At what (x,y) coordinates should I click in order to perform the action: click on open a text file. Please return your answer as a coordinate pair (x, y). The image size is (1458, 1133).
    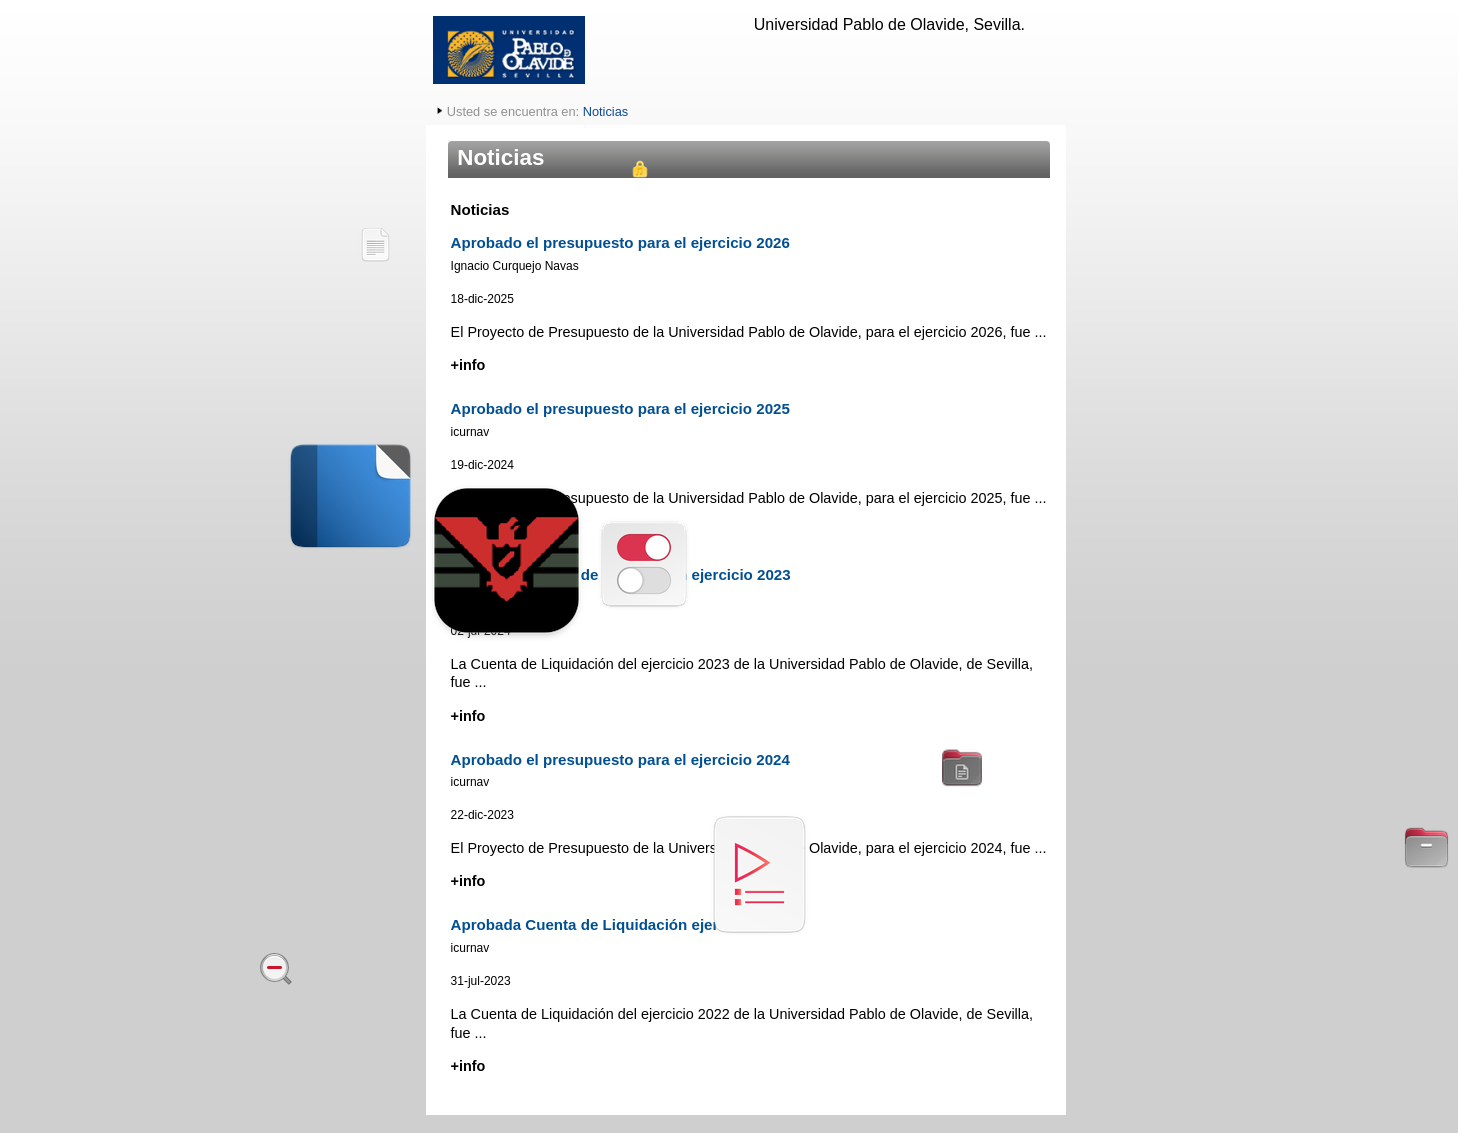
    Looking at the image, I should click on (375, 244).